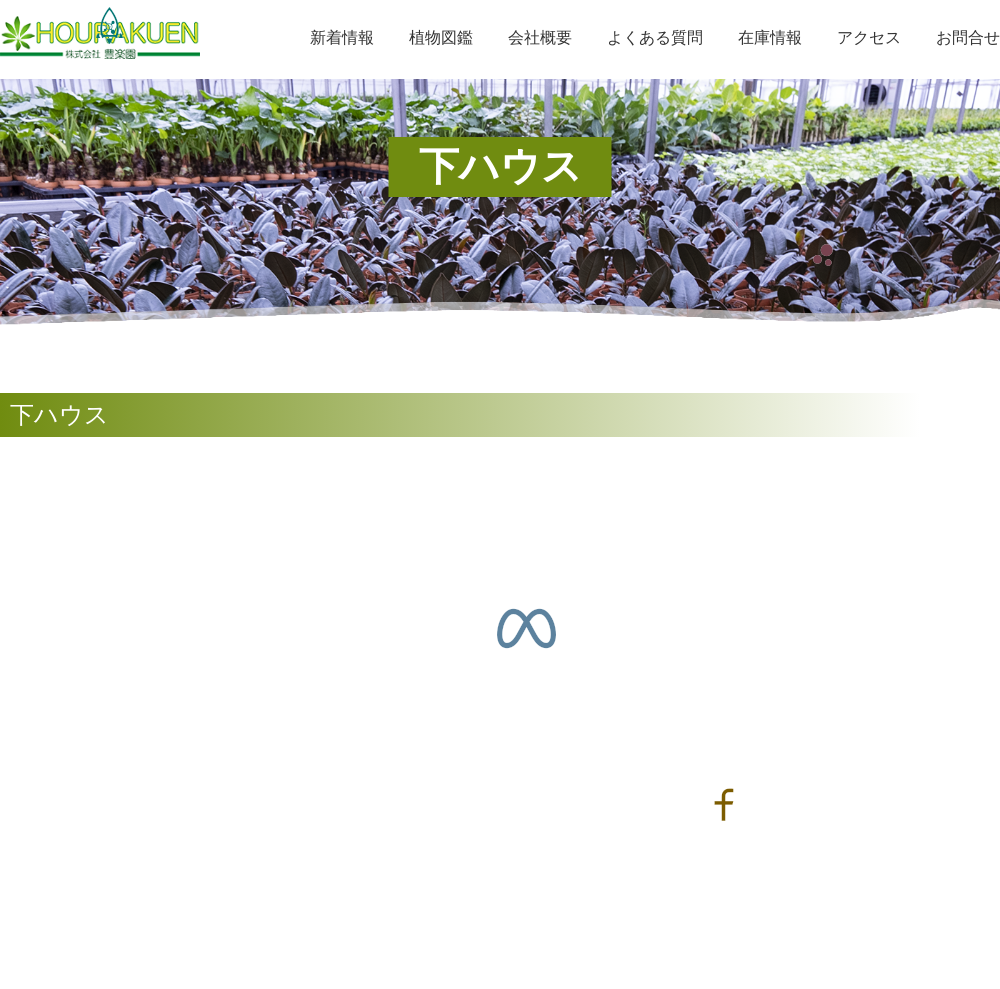 This screenshot has height=989, width=1000. I want to click on Apache RocketMQ logo, so click(109, 25).